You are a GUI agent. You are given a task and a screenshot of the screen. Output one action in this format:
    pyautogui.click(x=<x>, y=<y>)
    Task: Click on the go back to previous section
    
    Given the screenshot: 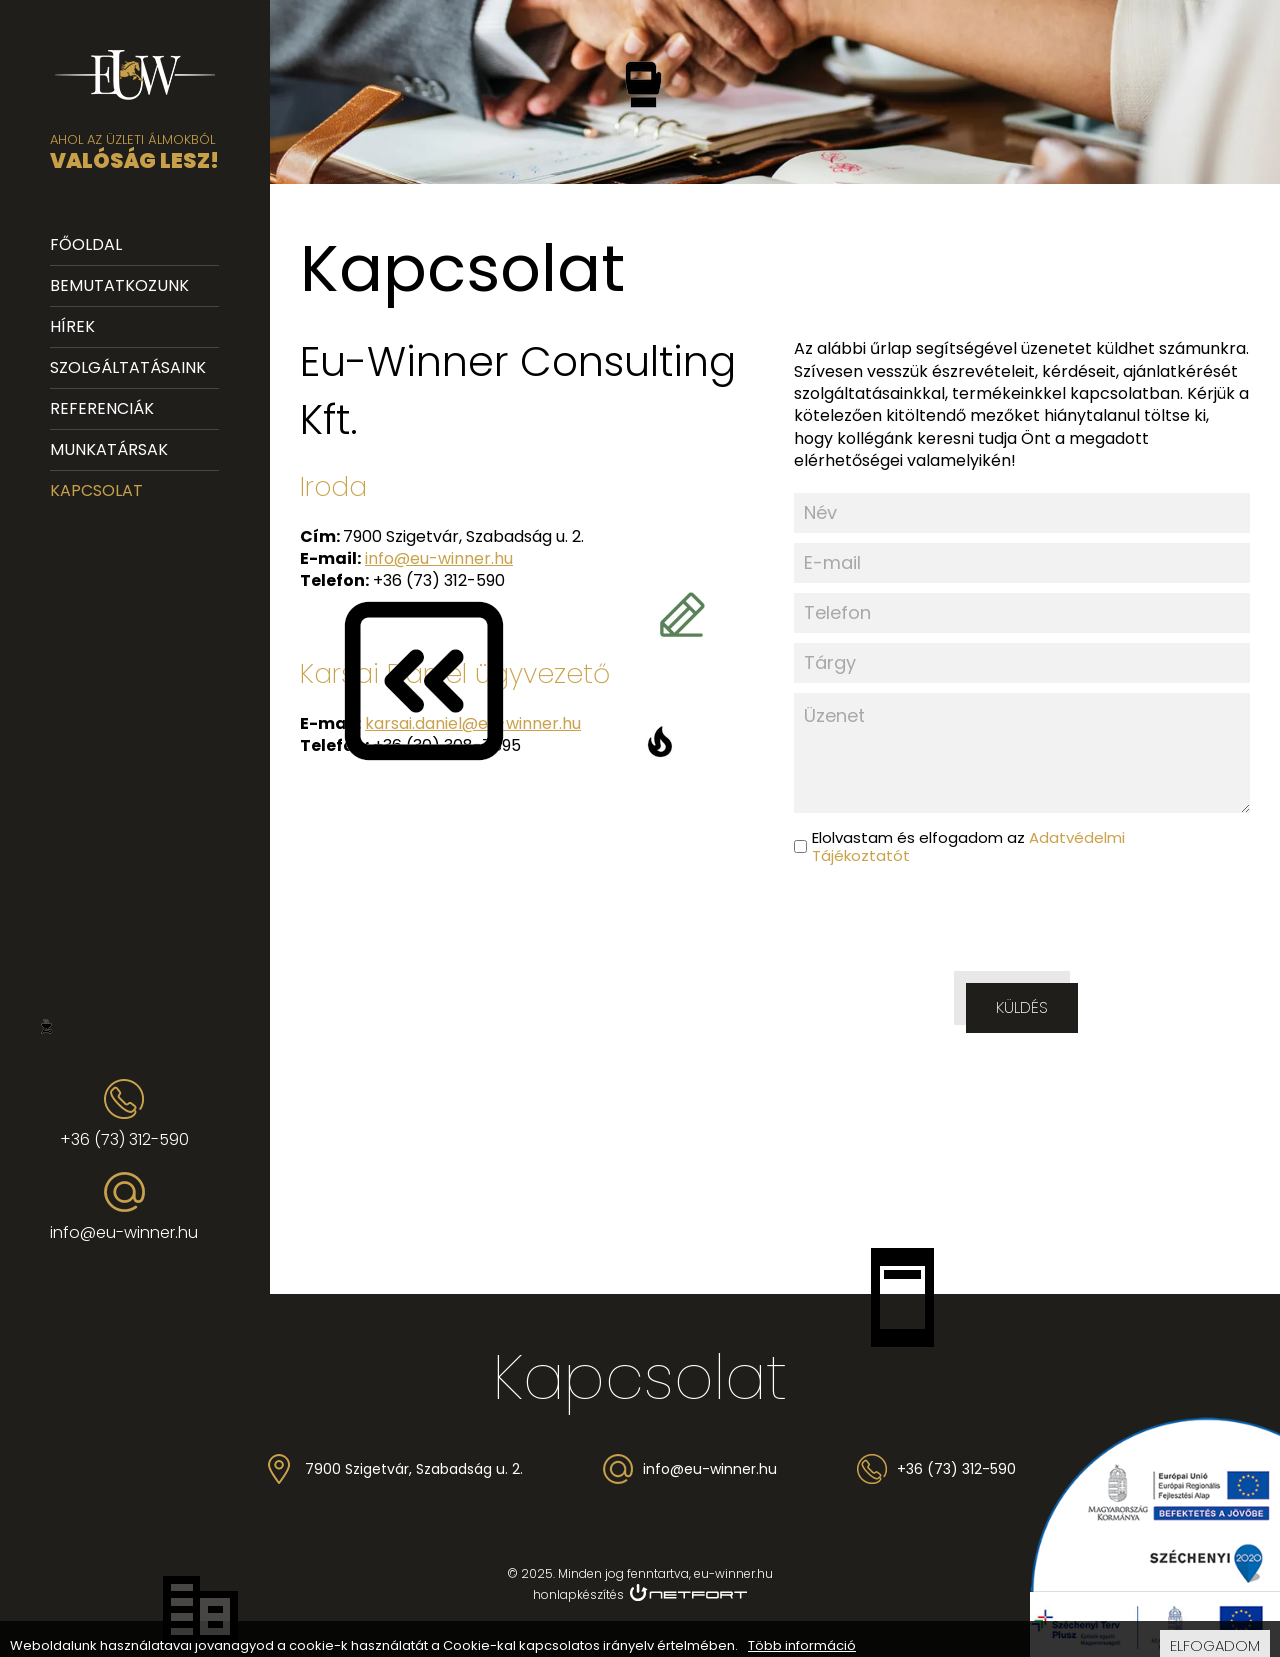 What is the action you would take?
    pyautogui.click(x=424, y=681)
    